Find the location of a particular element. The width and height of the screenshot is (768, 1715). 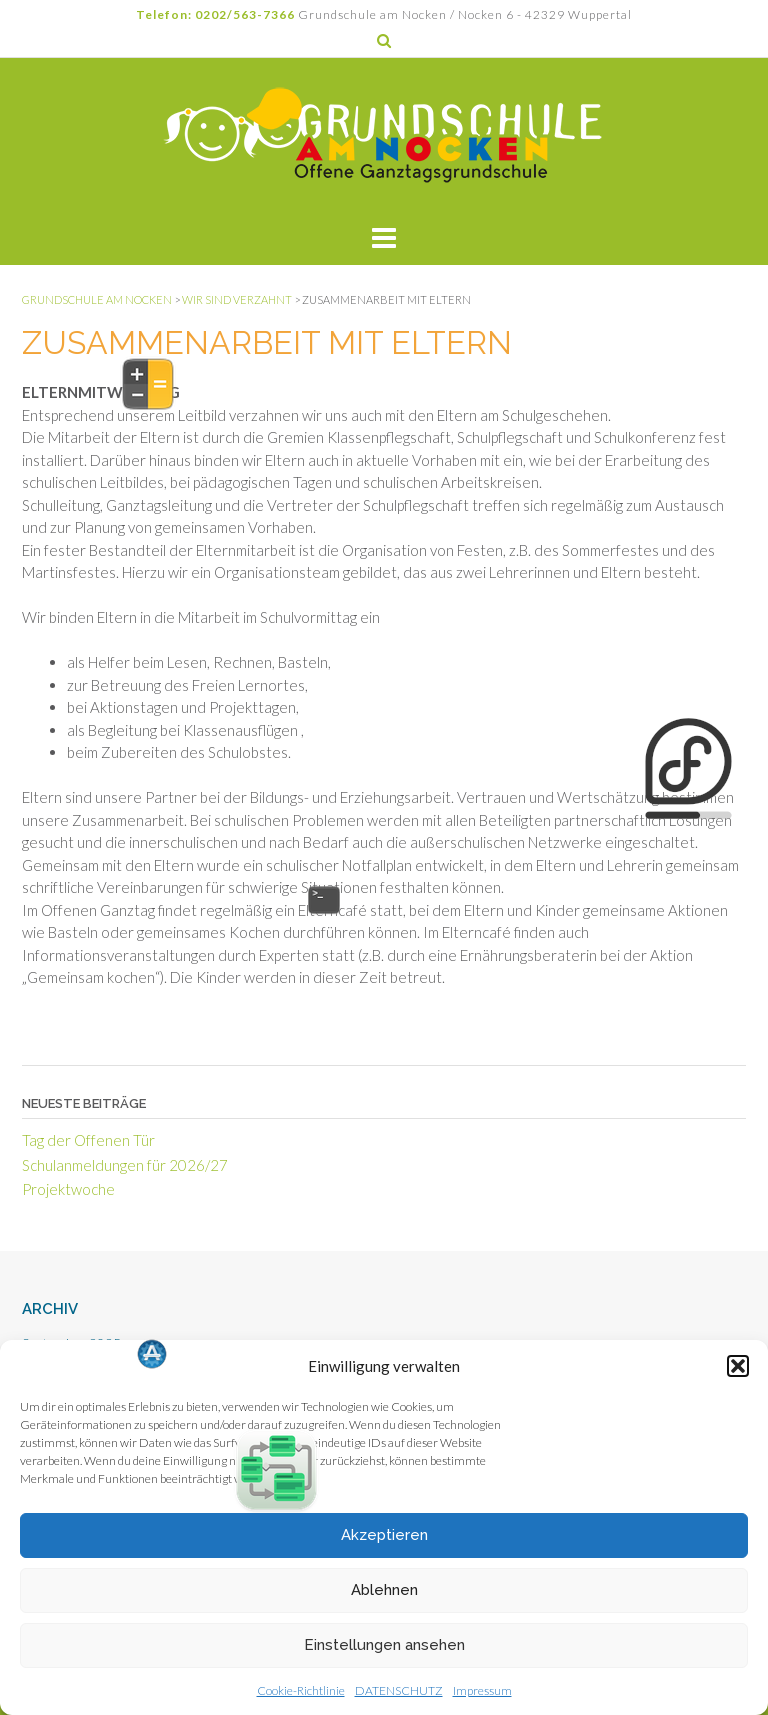

open gaphor modeling application is located at coordinates (276, 1469).